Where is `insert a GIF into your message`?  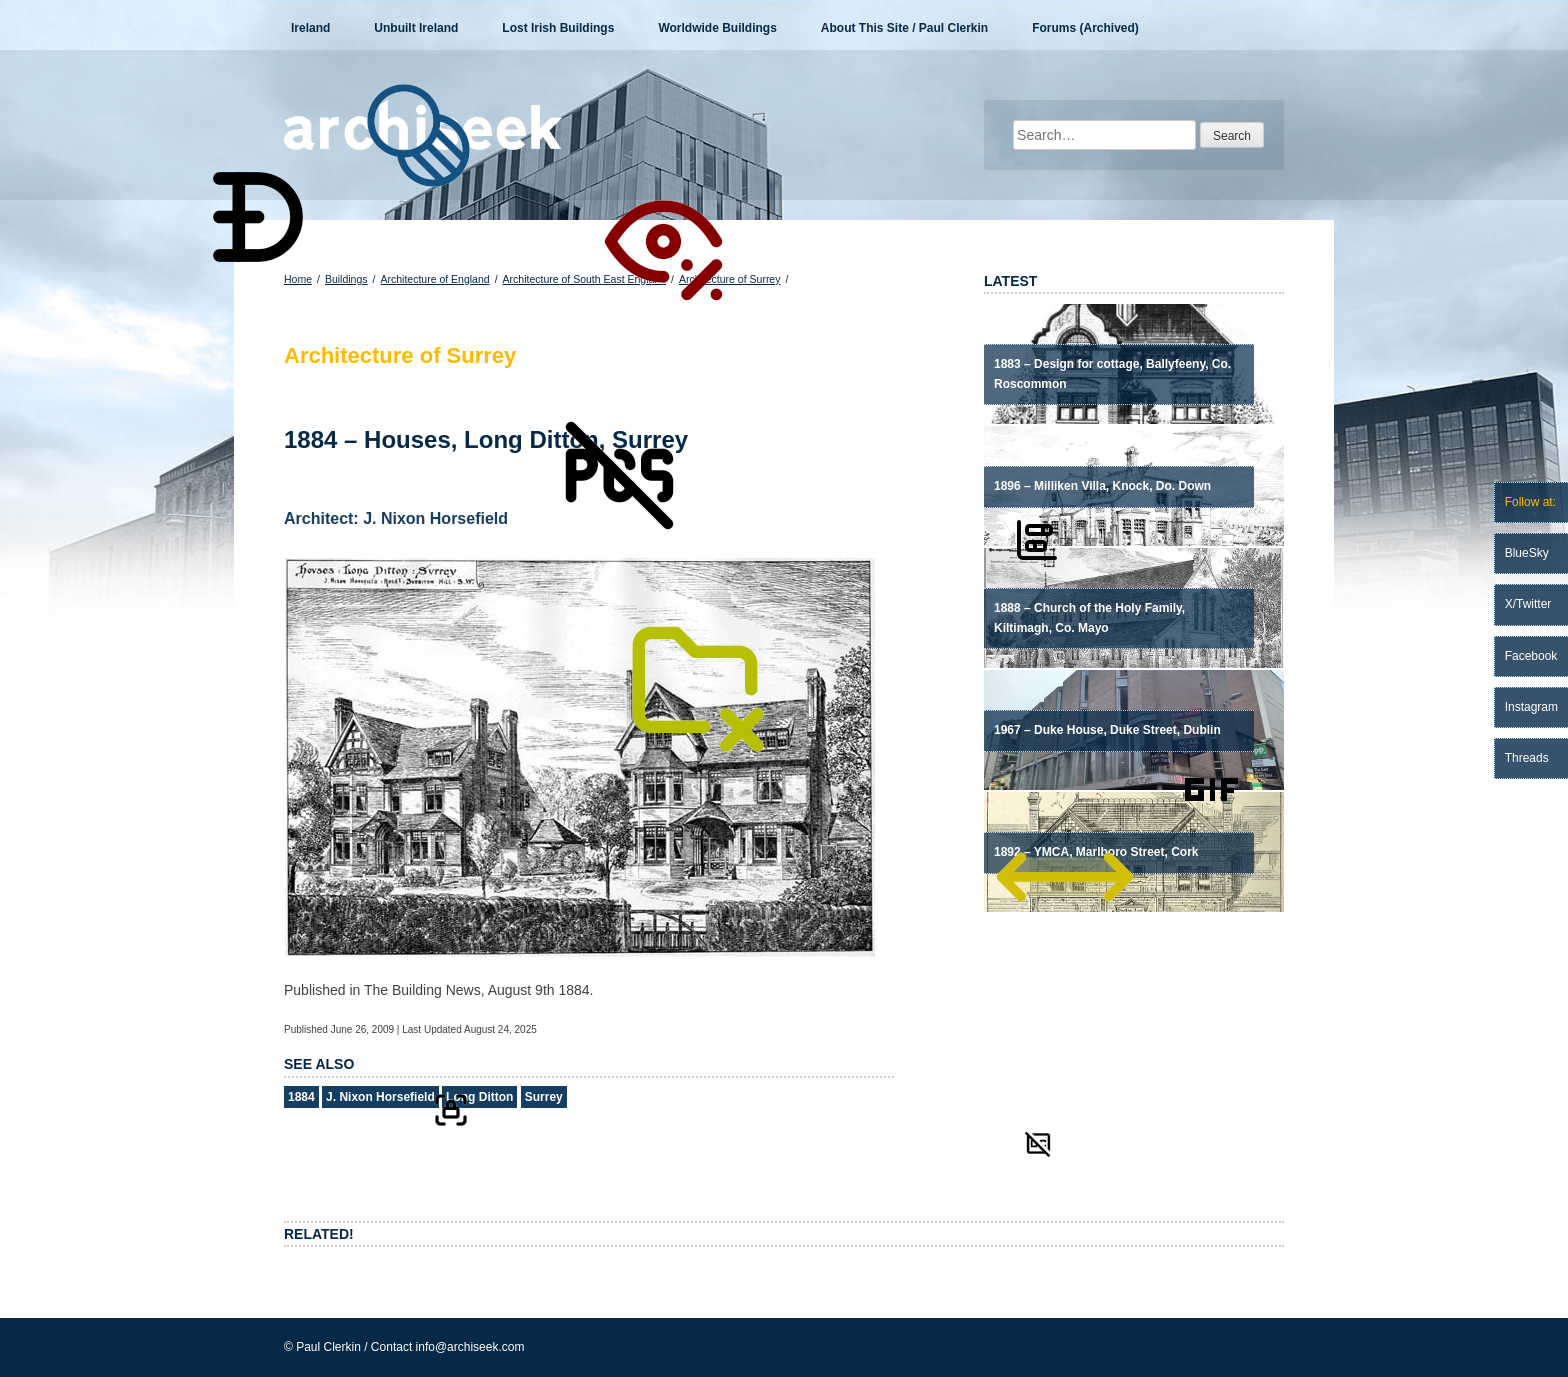
insert a GIF into your message is located at coordinates (1211, 789).